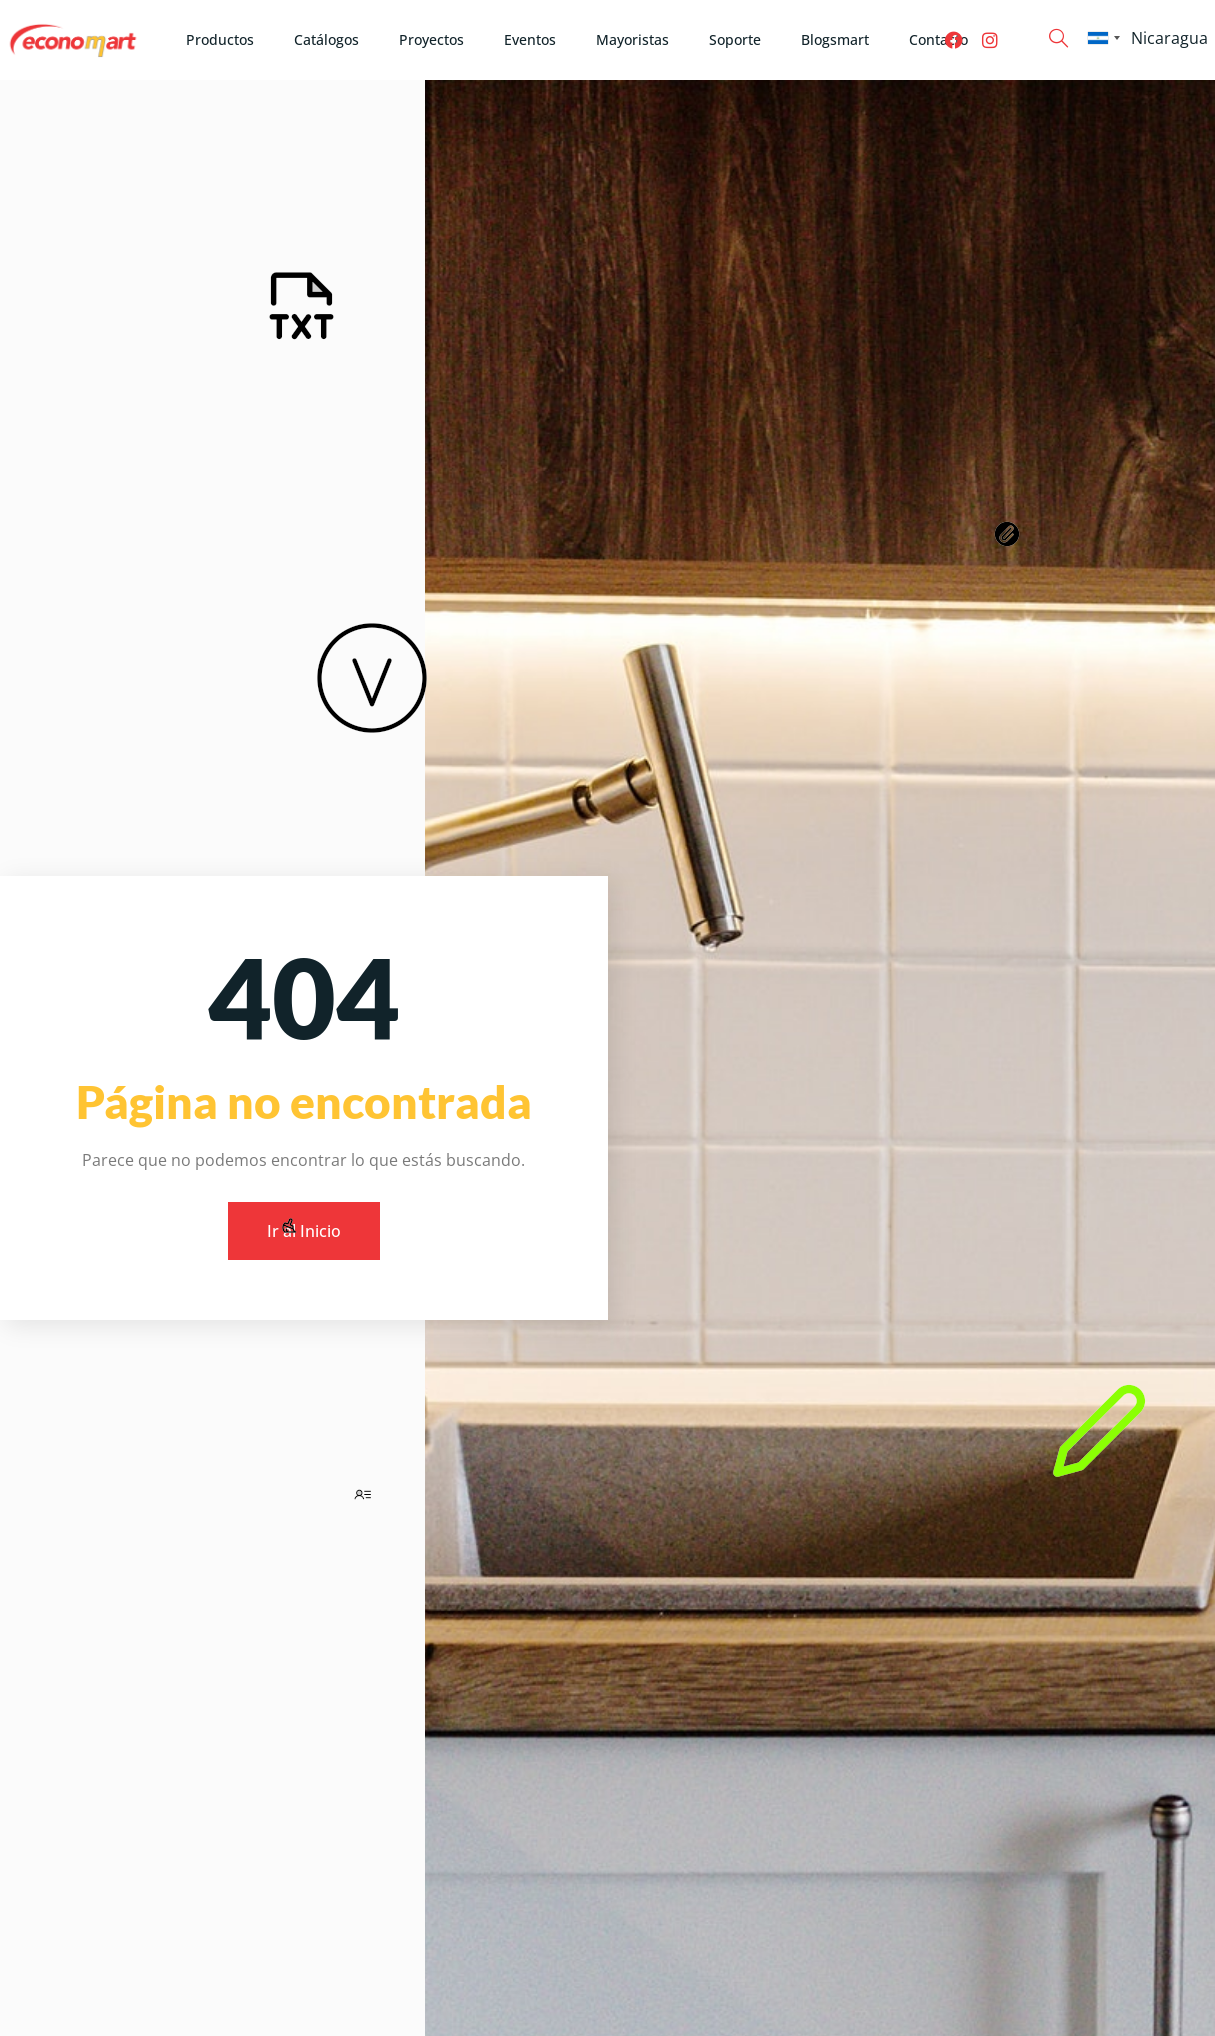  What do you see at coordinates (372, 678) in the screenshot?
I see `indicates items or options starting with the letter V` at bounding box center [372, 678].